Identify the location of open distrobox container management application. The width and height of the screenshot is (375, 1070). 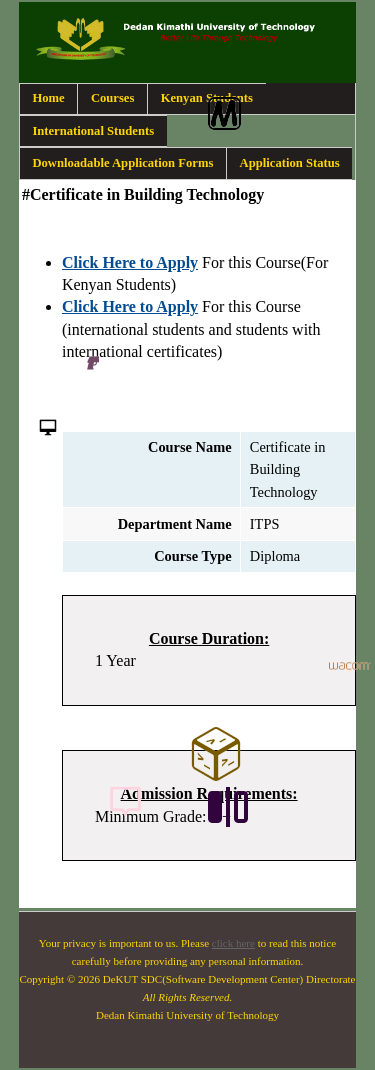
(216, 754).